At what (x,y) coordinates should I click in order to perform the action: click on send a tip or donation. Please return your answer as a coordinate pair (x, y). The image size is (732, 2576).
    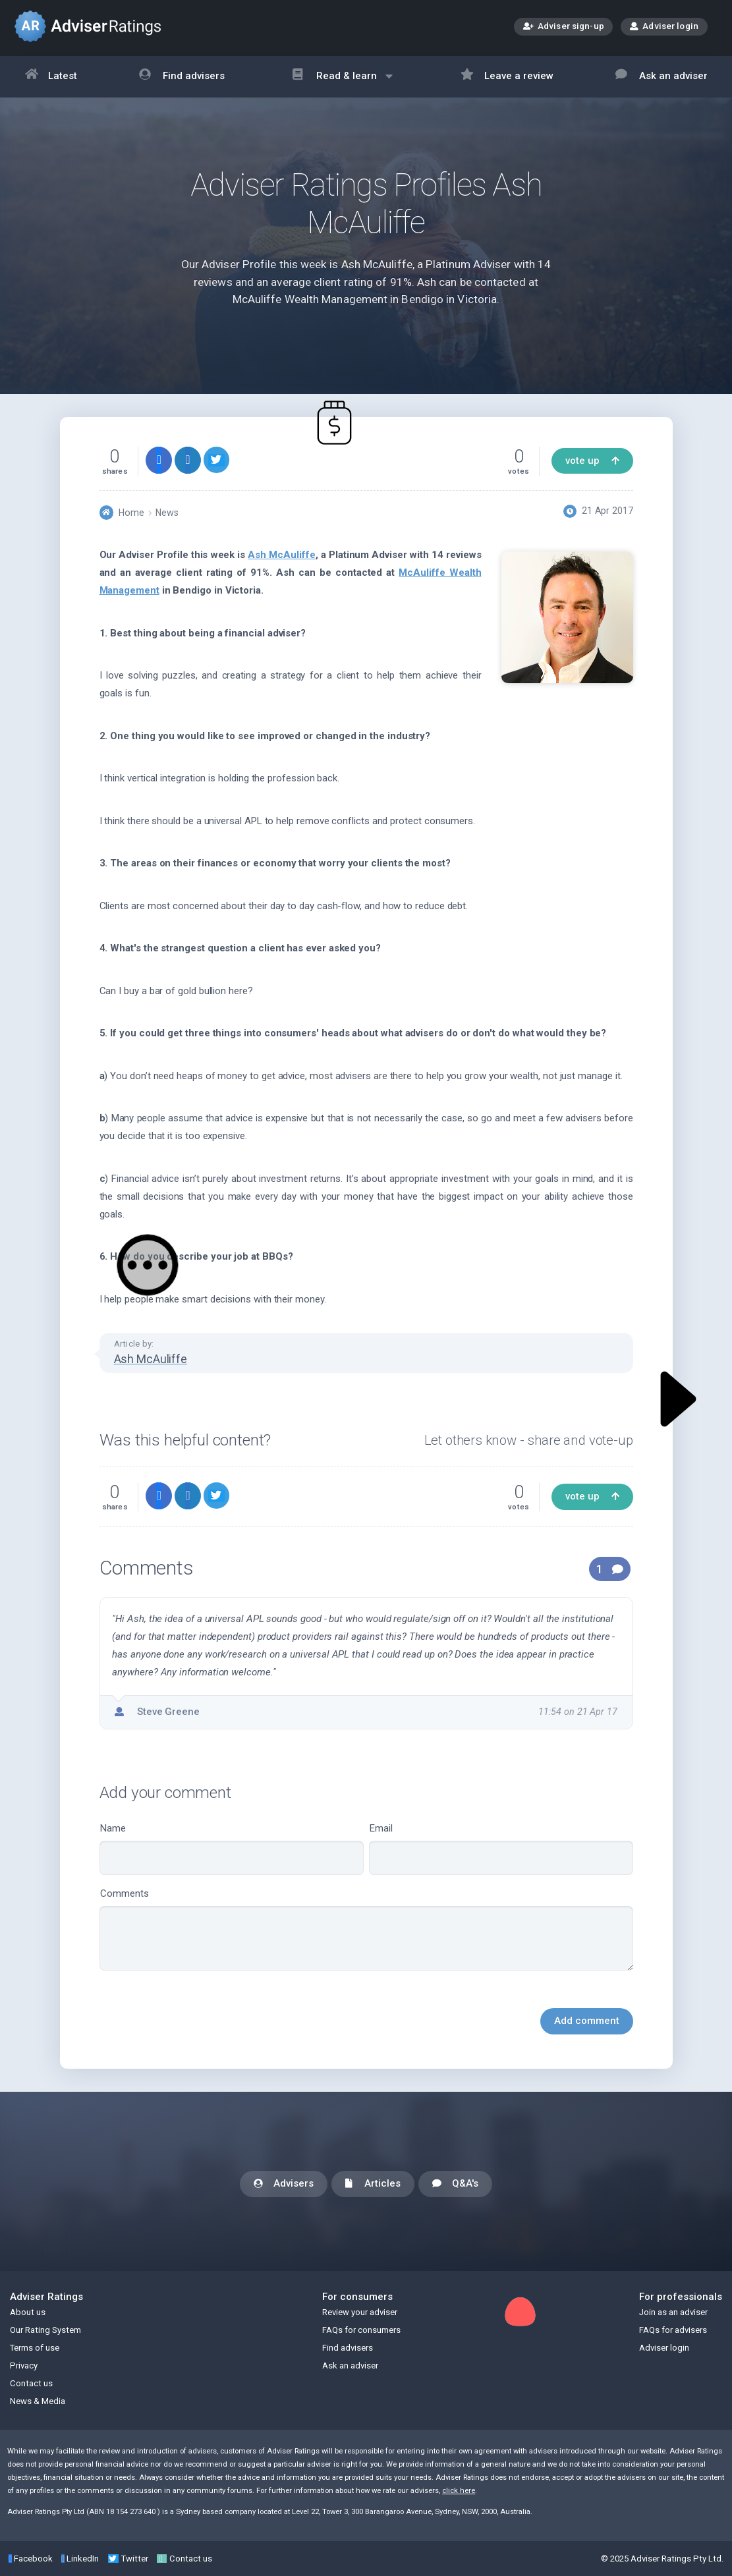
    Looking at the image, I should click on (334, 422).